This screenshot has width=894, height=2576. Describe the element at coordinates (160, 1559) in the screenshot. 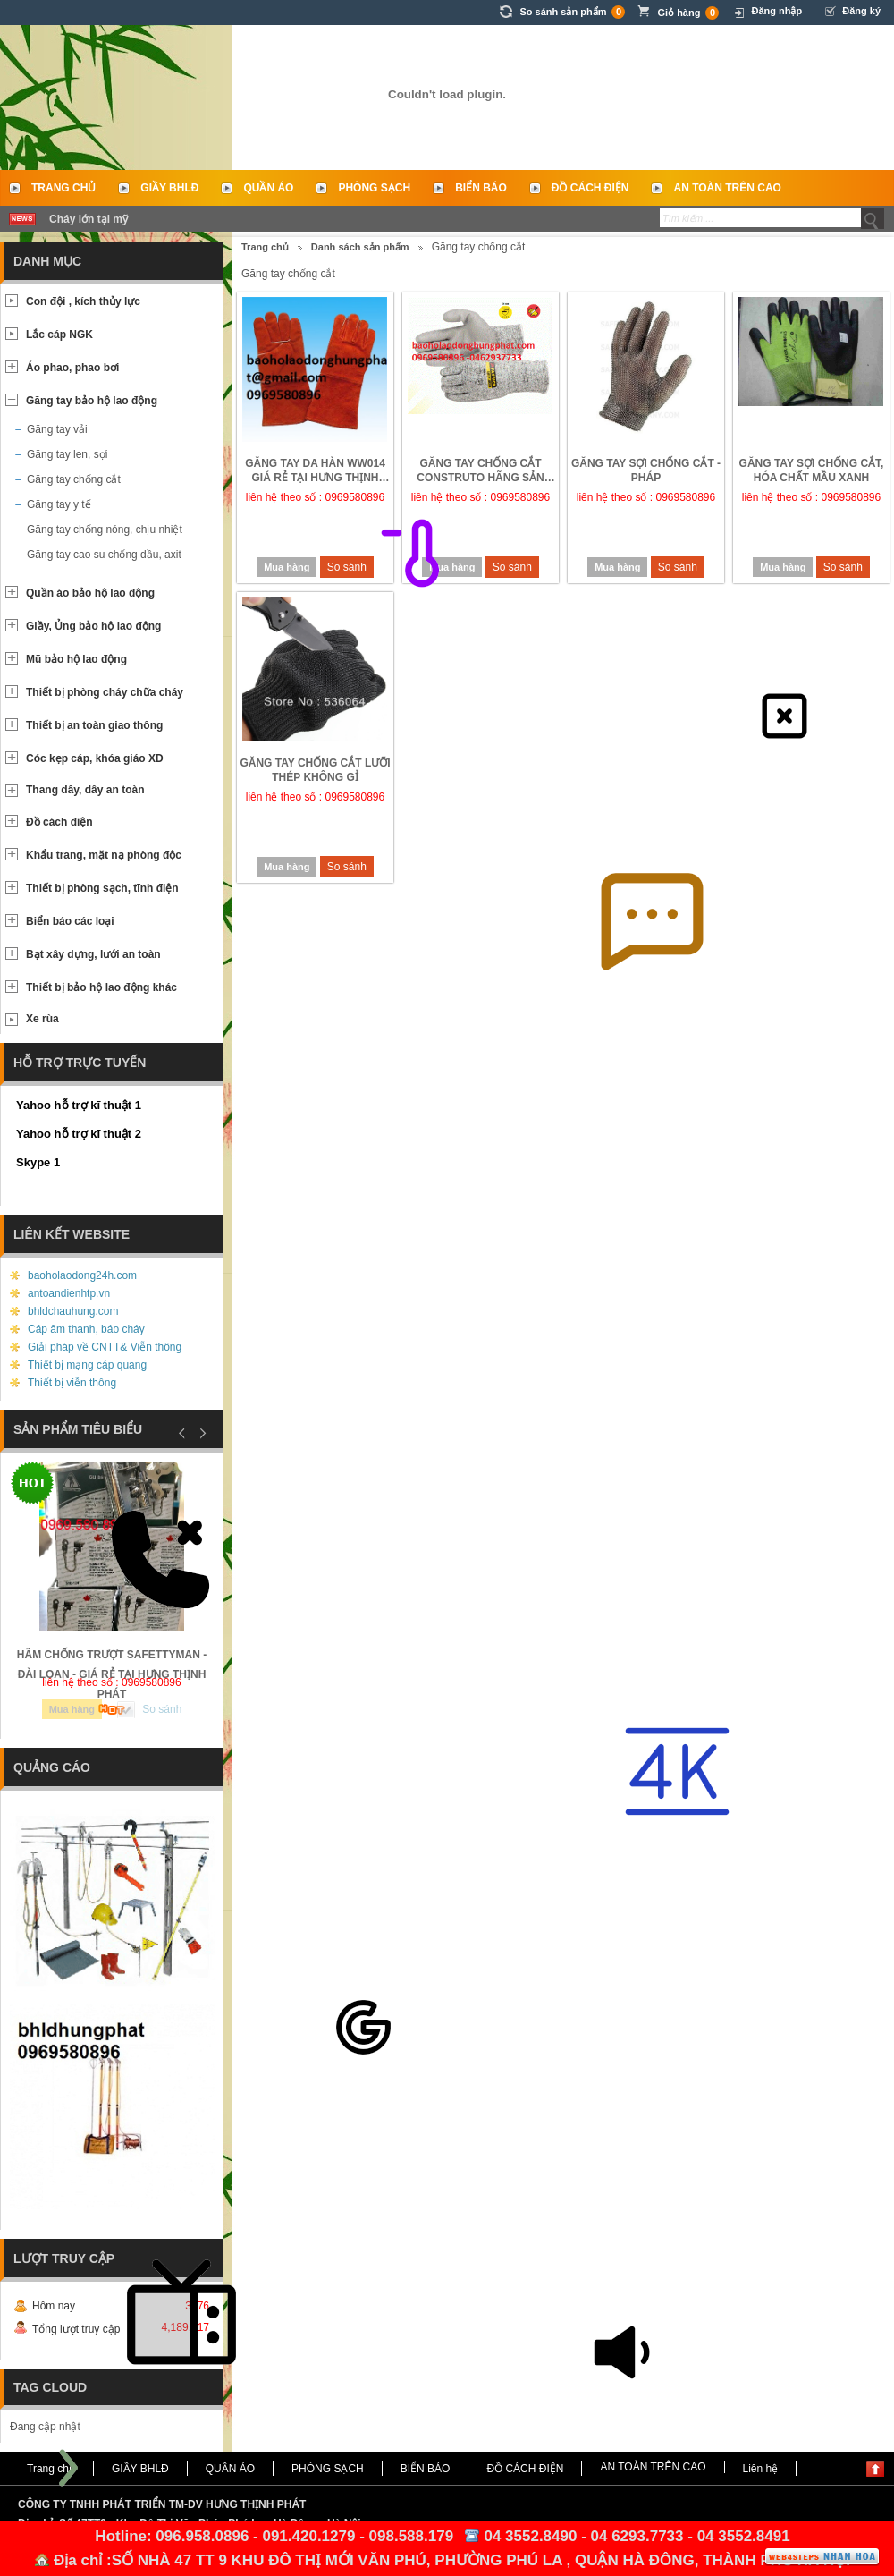

I see `indicates a missed call` at that location.